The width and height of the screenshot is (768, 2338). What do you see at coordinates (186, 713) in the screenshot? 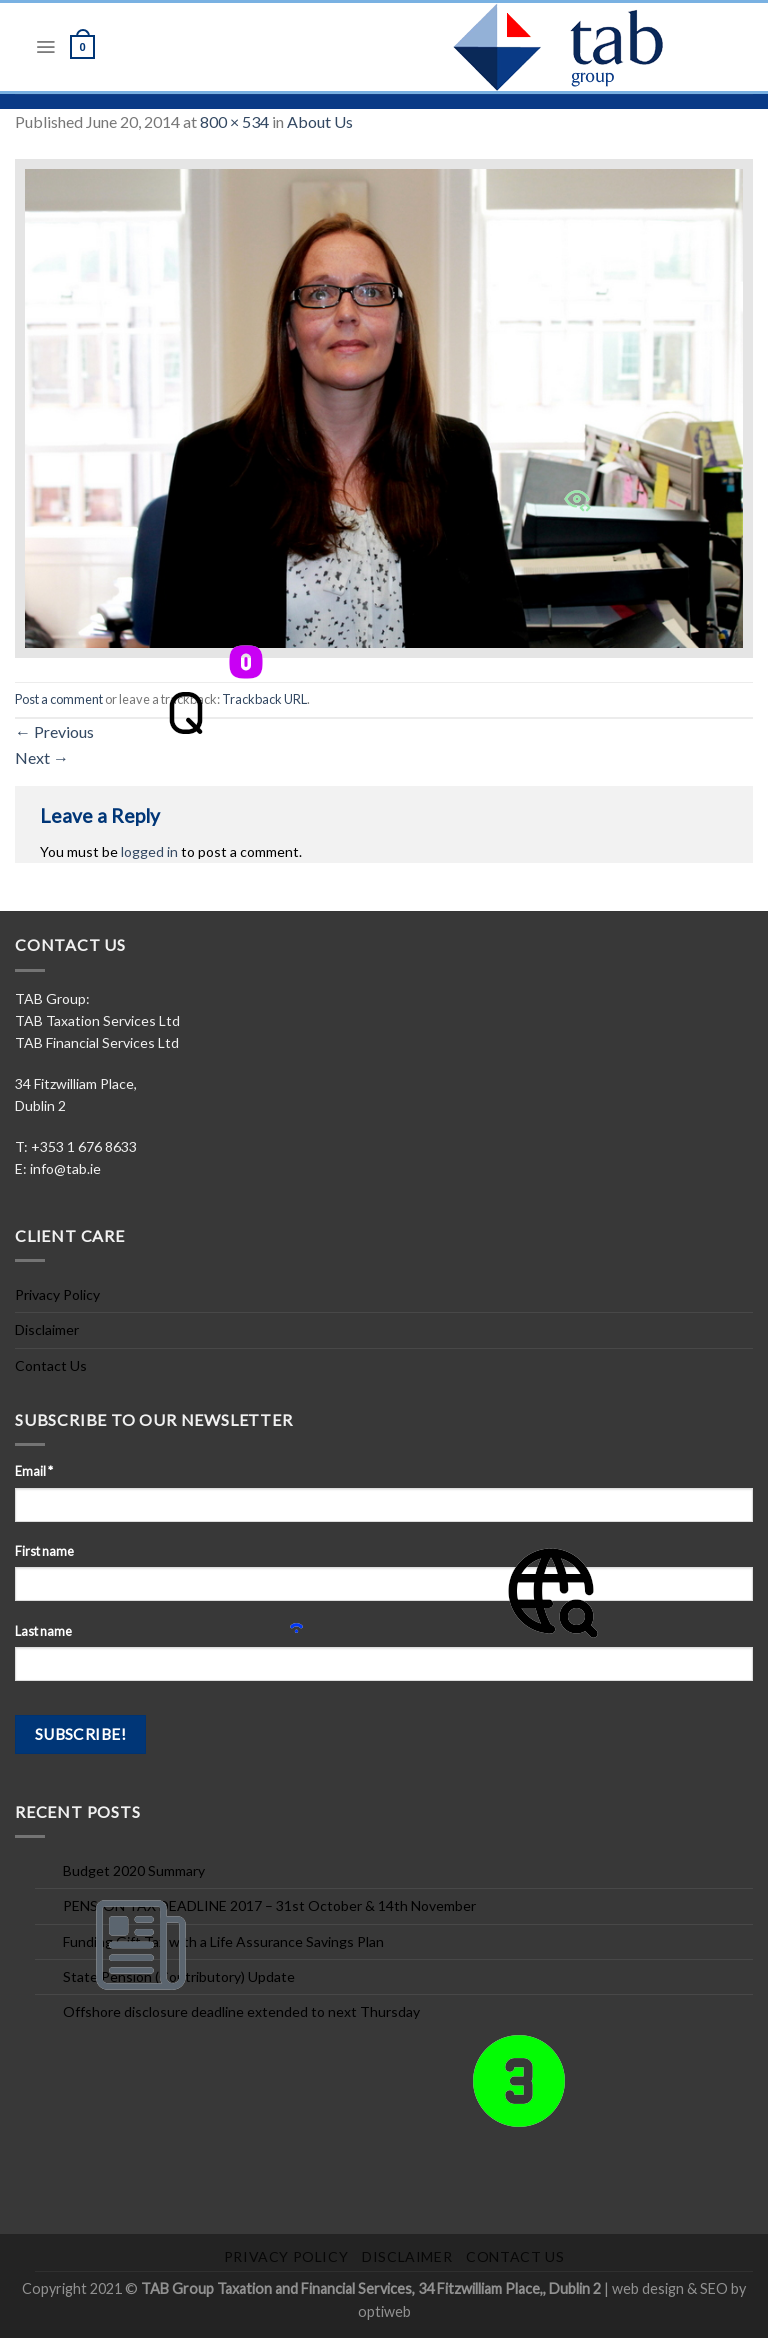
I see `represents the letter Q in alphabetical navigation` at bounding box center [186, 713].